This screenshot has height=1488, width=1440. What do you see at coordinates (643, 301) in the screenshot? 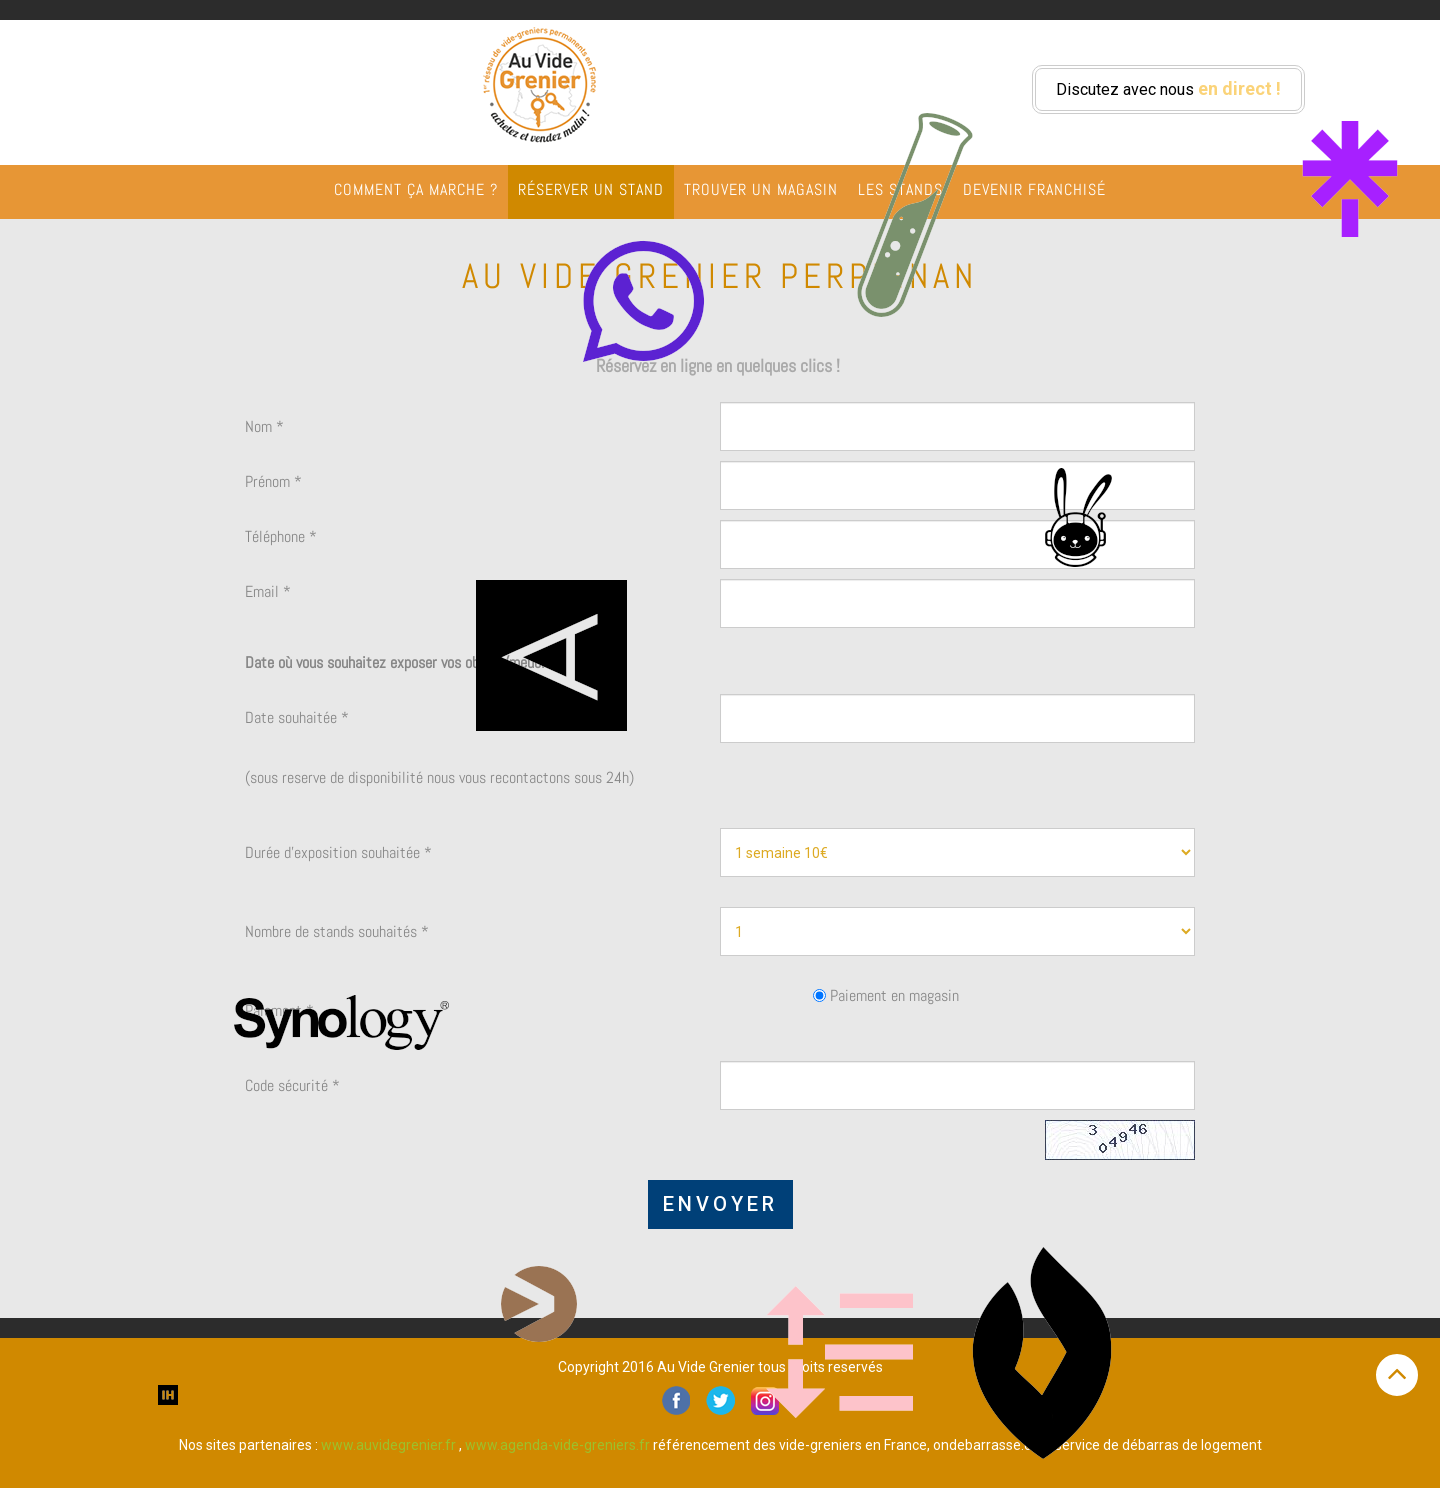
I see `open WhatsApp messaging app` at bounding box center [643, 301].